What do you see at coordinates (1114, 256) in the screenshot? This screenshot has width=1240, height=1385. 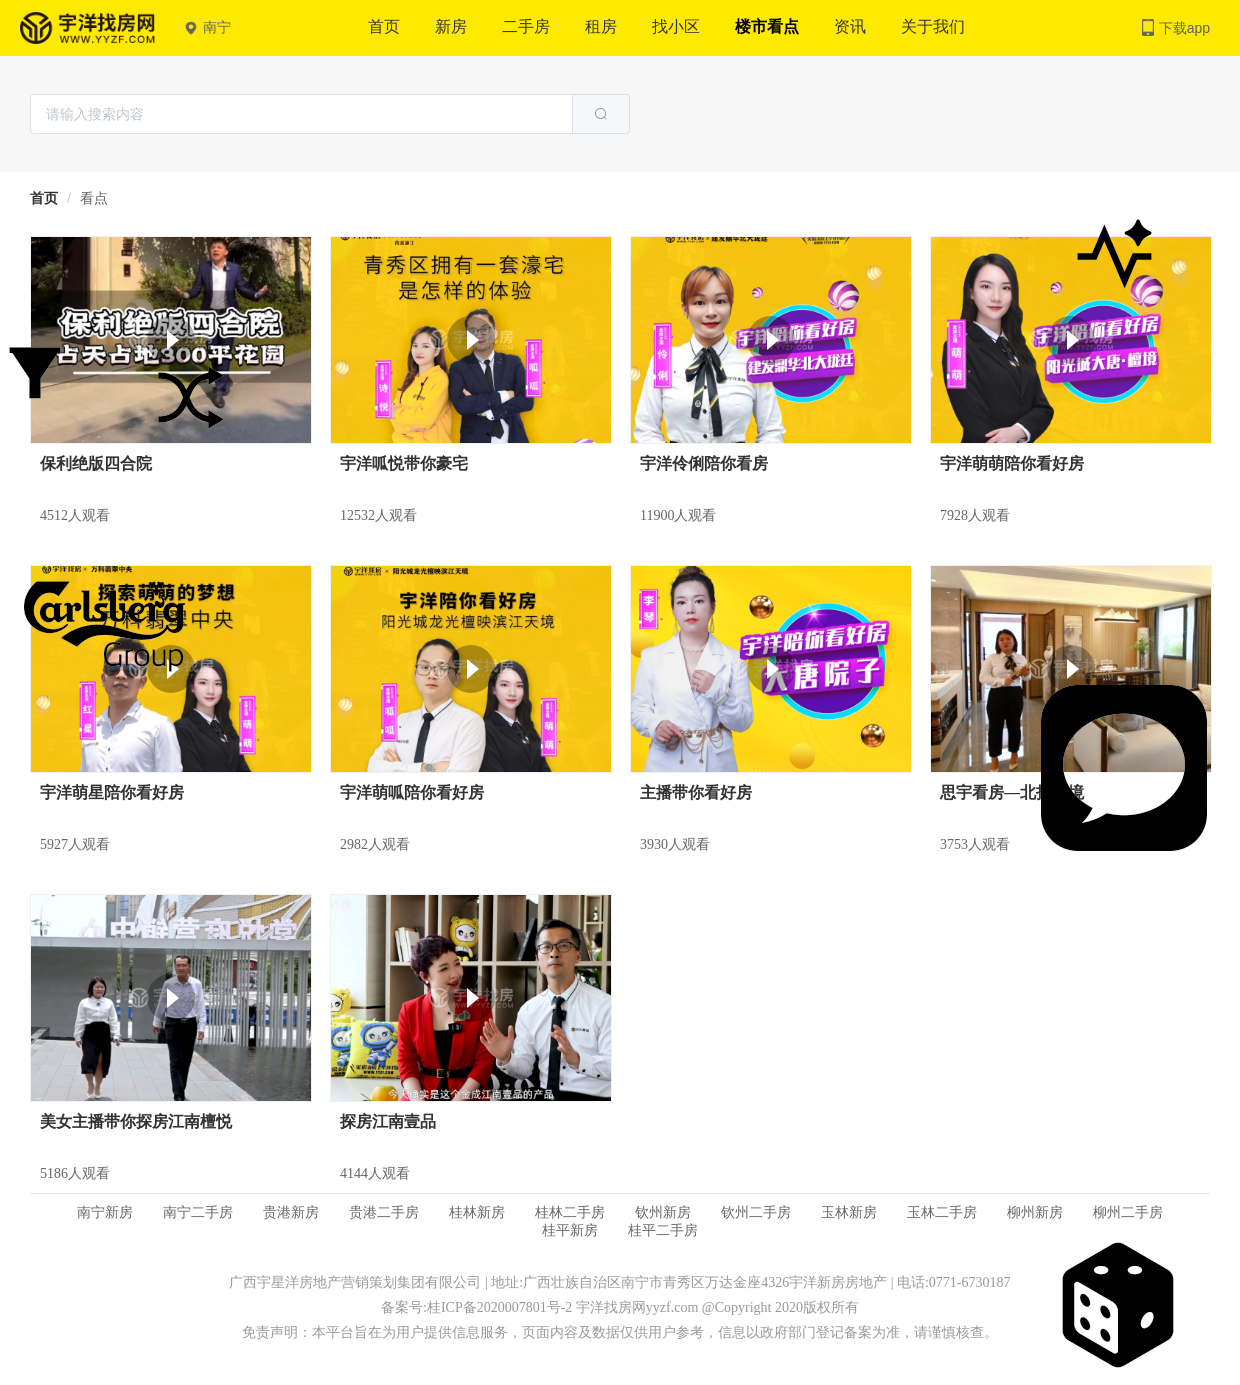 I see `access AI-powered health monitoring` at bounding box center [1114, 256].